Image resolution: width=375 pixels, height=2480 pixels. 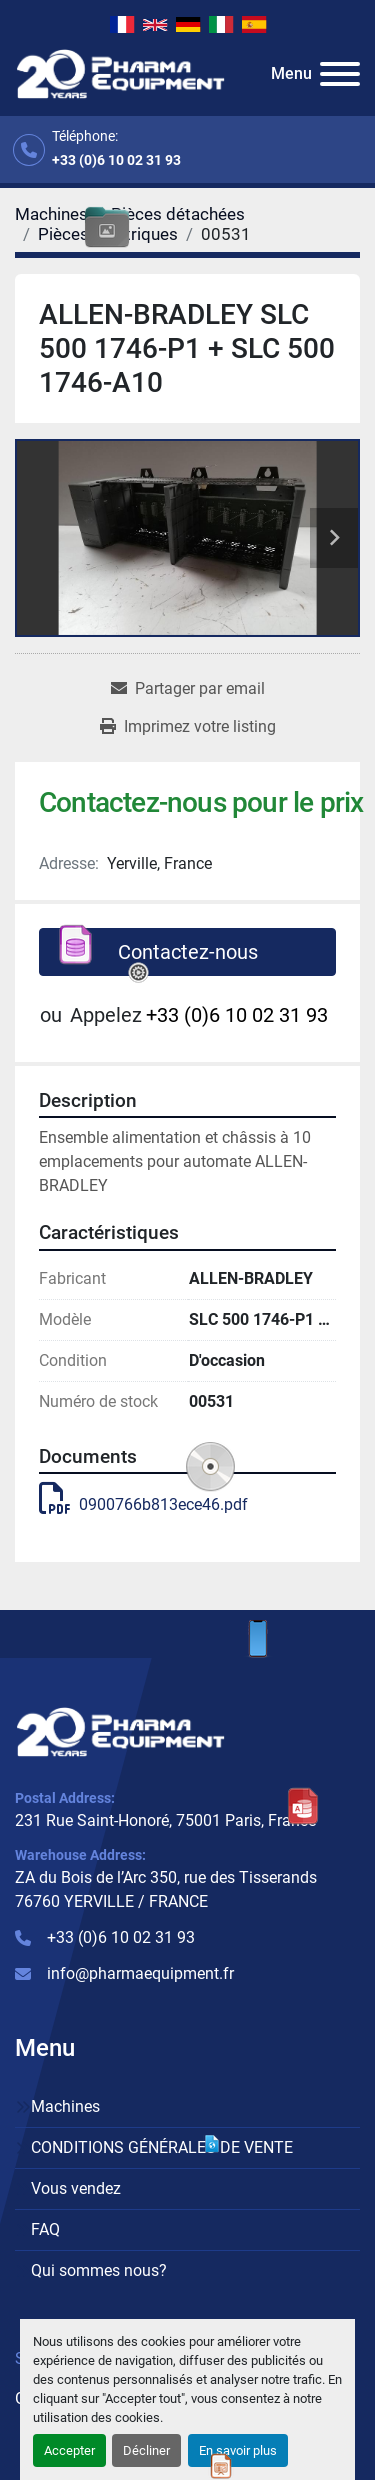 I want to click on microsoft access database file, so click(x=303, y=1806).